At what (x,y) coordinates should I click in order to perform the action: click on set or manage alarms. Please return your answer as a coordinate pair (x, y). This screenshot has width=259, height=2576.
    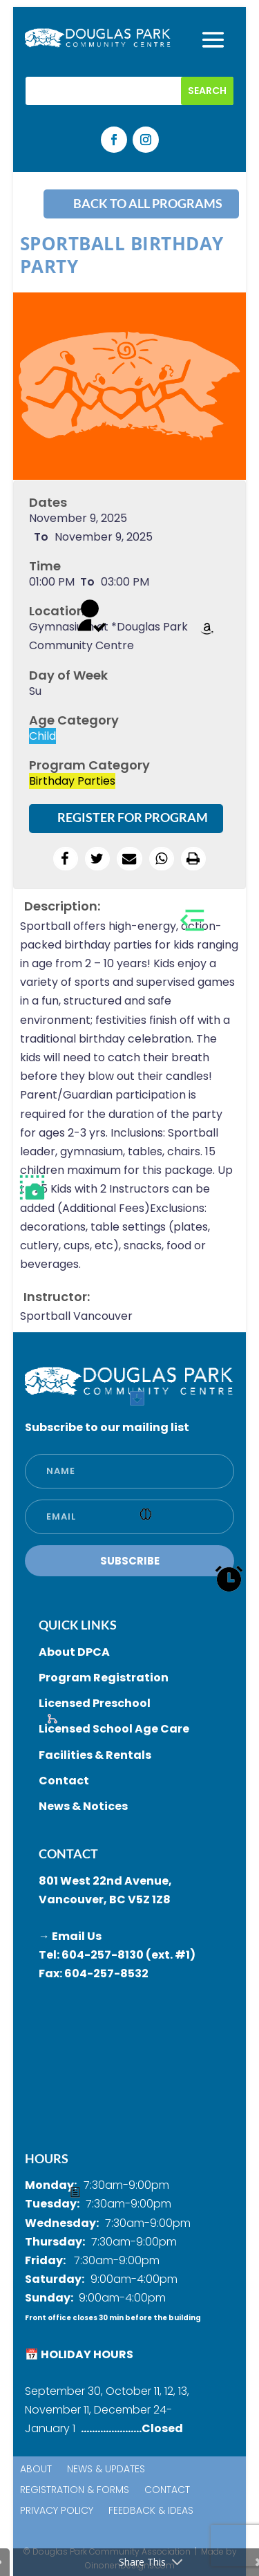
    Looking at the image, I should click on (229, 1578).